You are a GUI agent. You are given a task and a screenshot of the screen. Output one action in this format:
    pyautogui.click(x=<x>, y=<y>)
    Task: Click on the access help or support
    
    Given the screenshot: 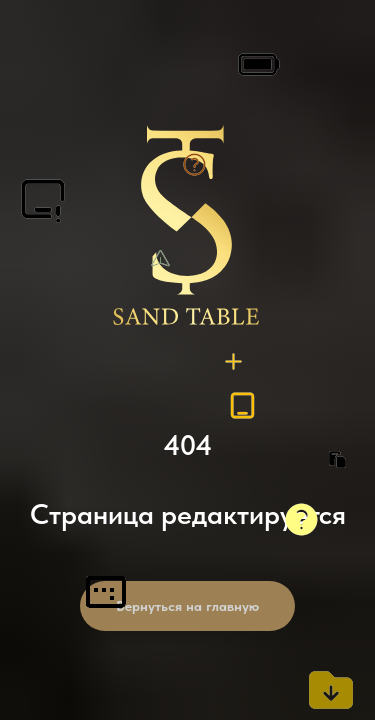 What is the action you would take?
    pyautogui.click(x=301, y=519)
    